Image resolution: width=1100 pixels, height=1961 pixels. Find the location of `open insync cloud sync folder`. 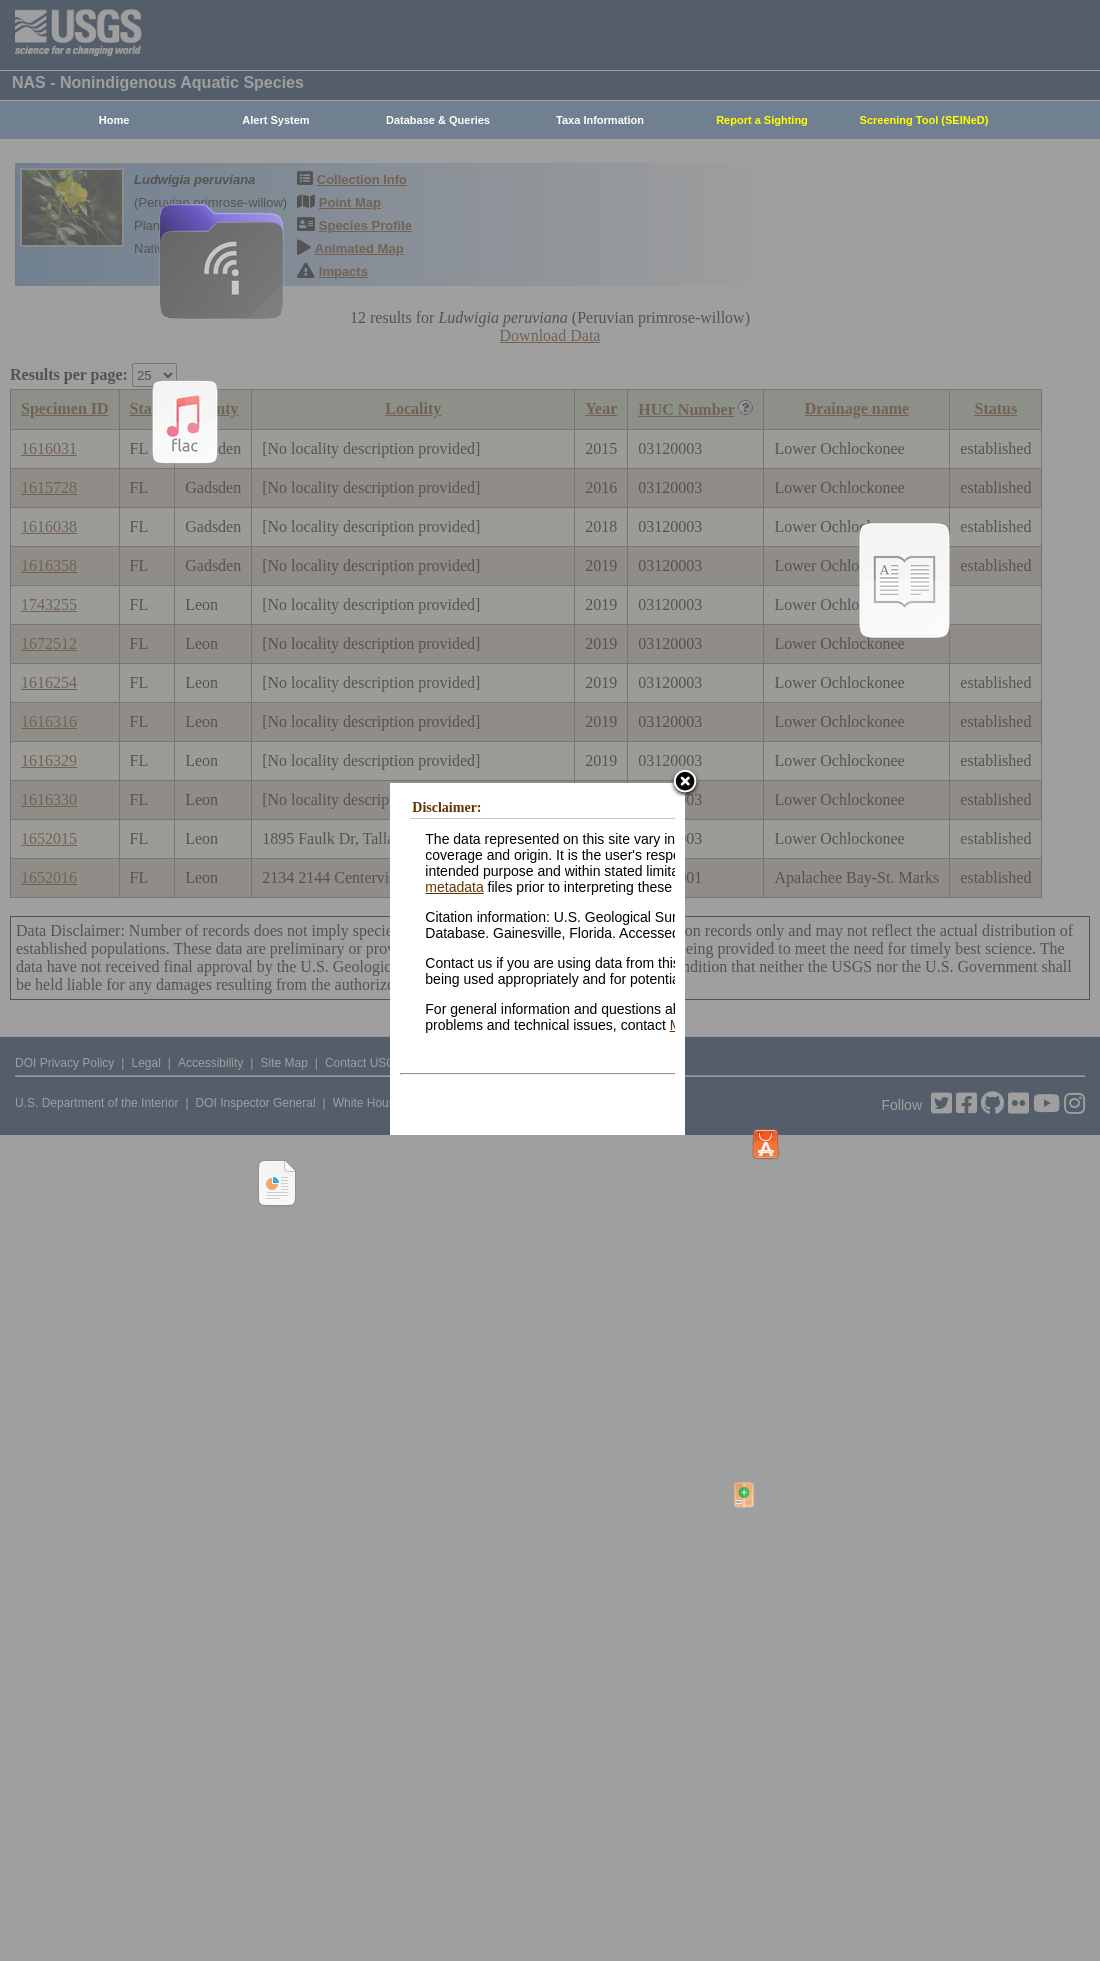

open insync cloud sync folder is located at coordinates (221, 261).